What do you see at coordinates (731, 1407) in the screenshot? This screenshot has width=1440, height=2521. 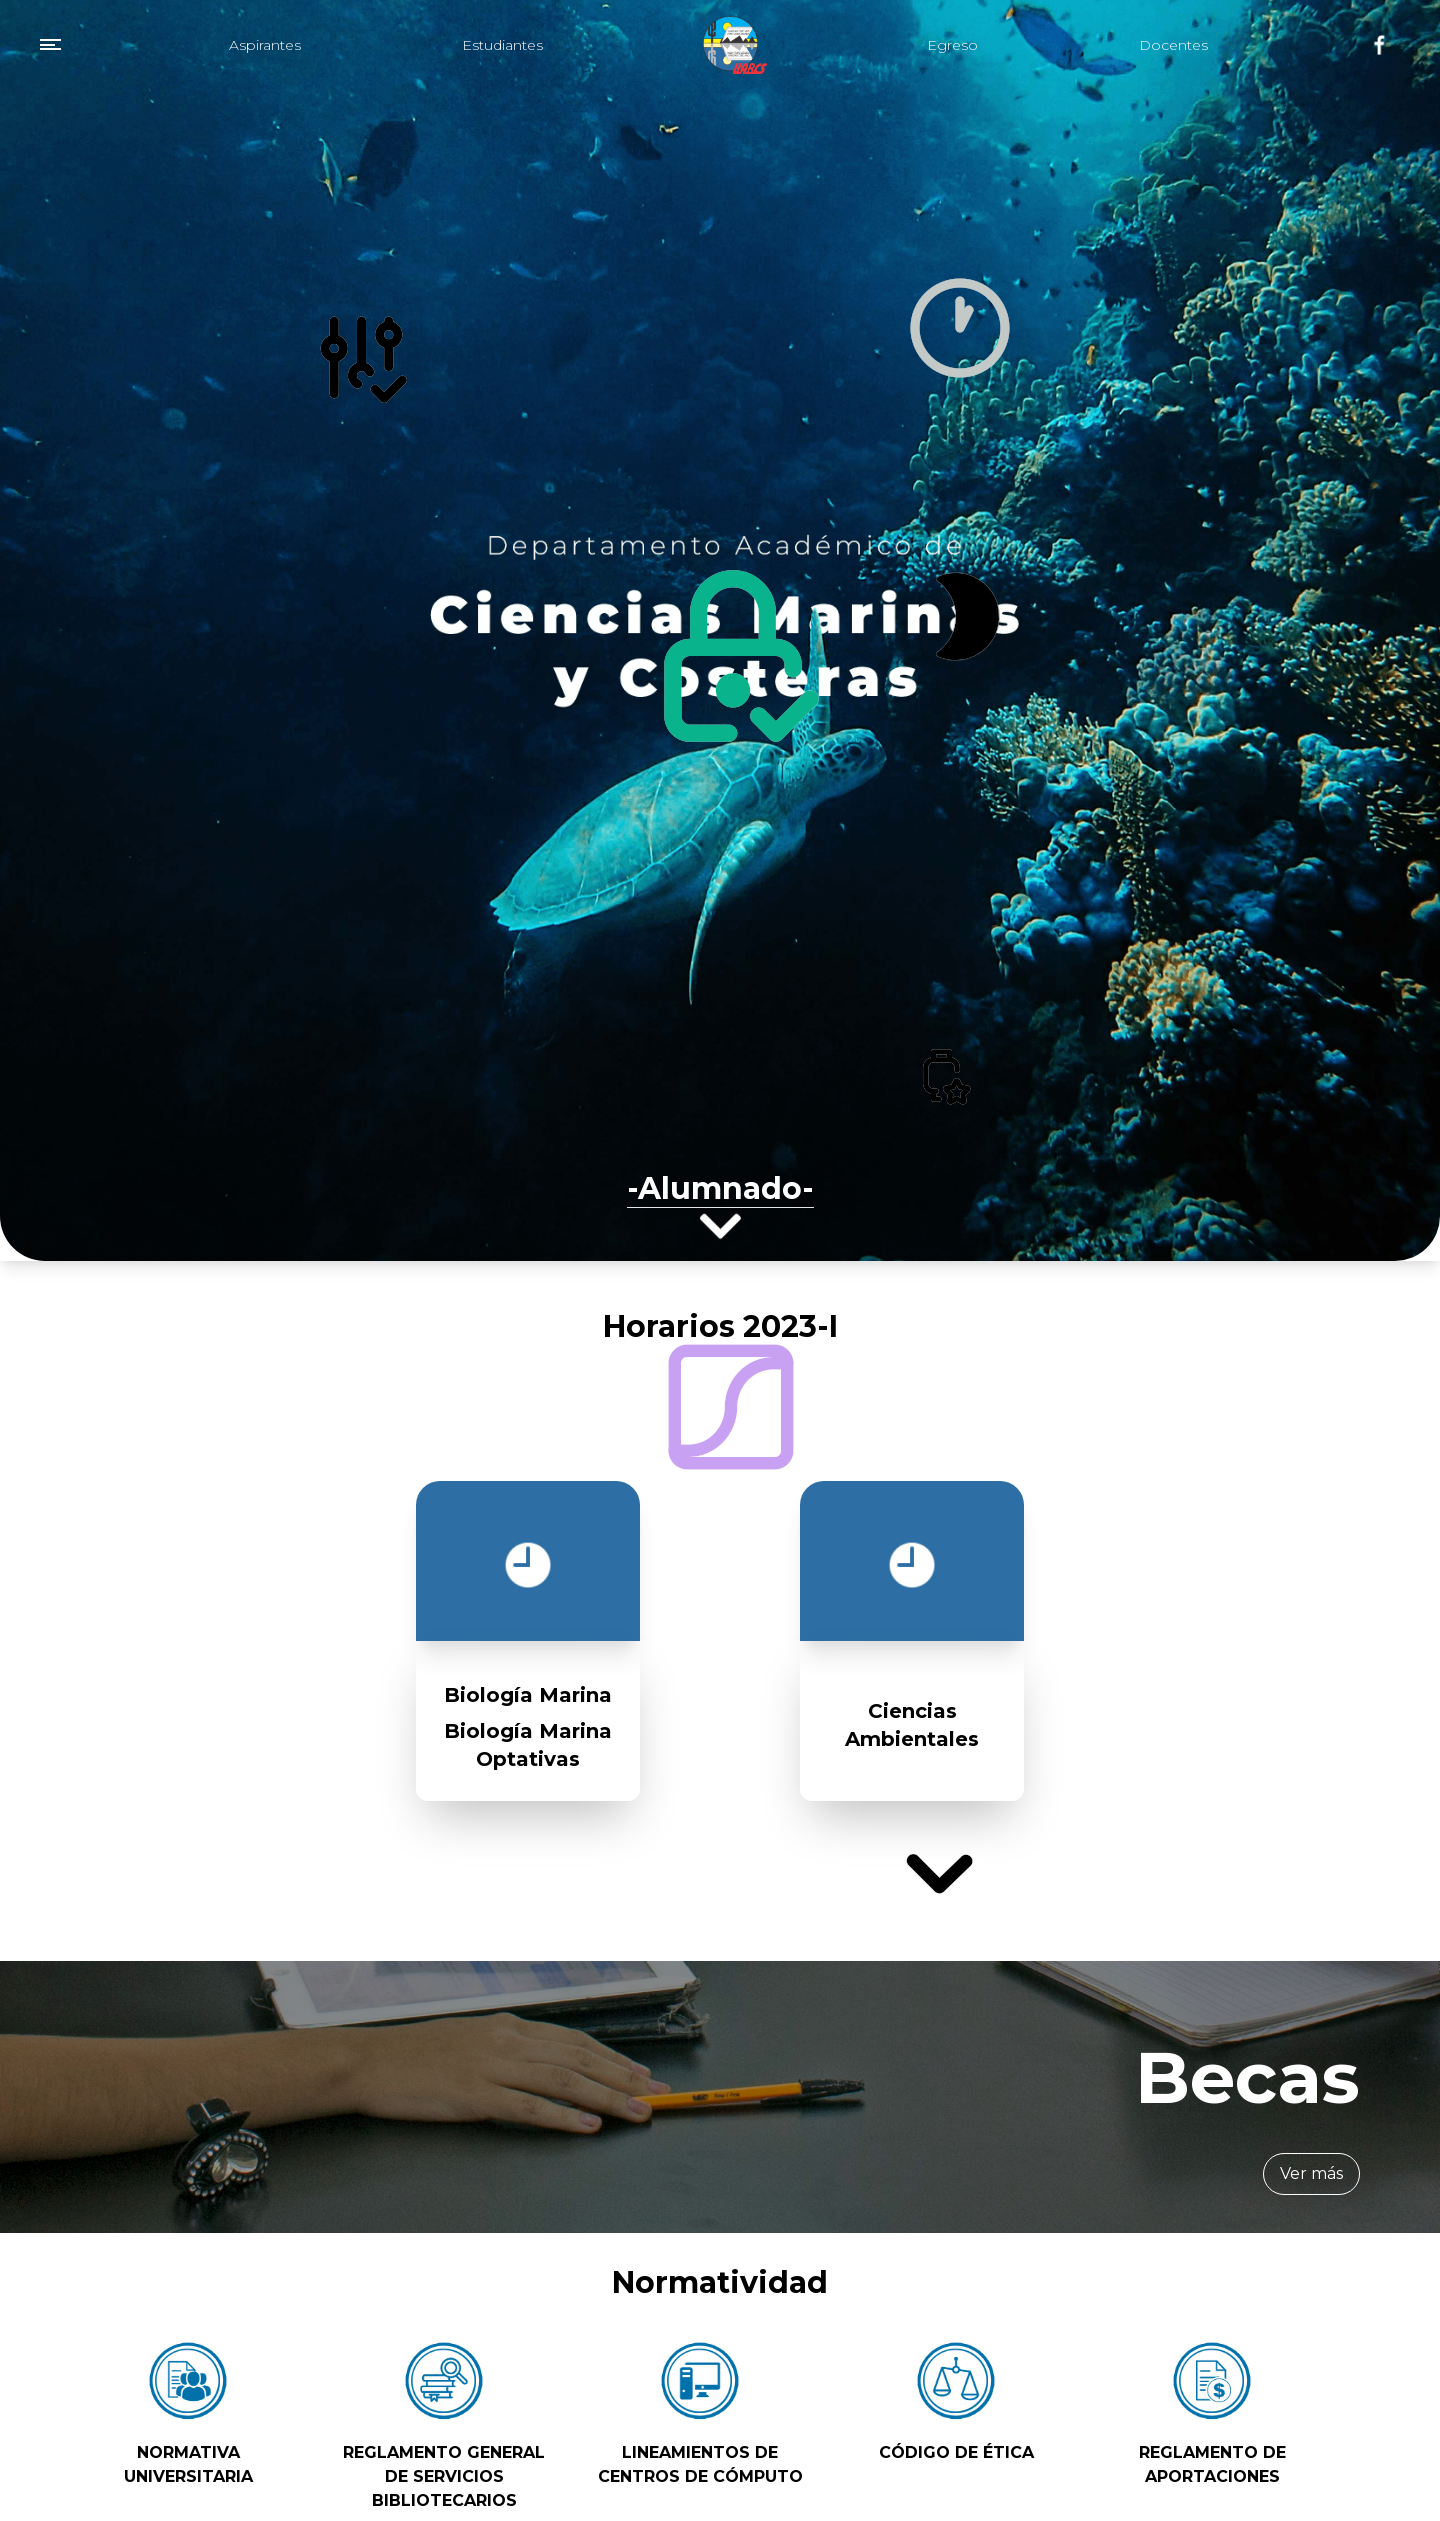 I see `adjust display contrast settings` at bounding box center [731, 1407].